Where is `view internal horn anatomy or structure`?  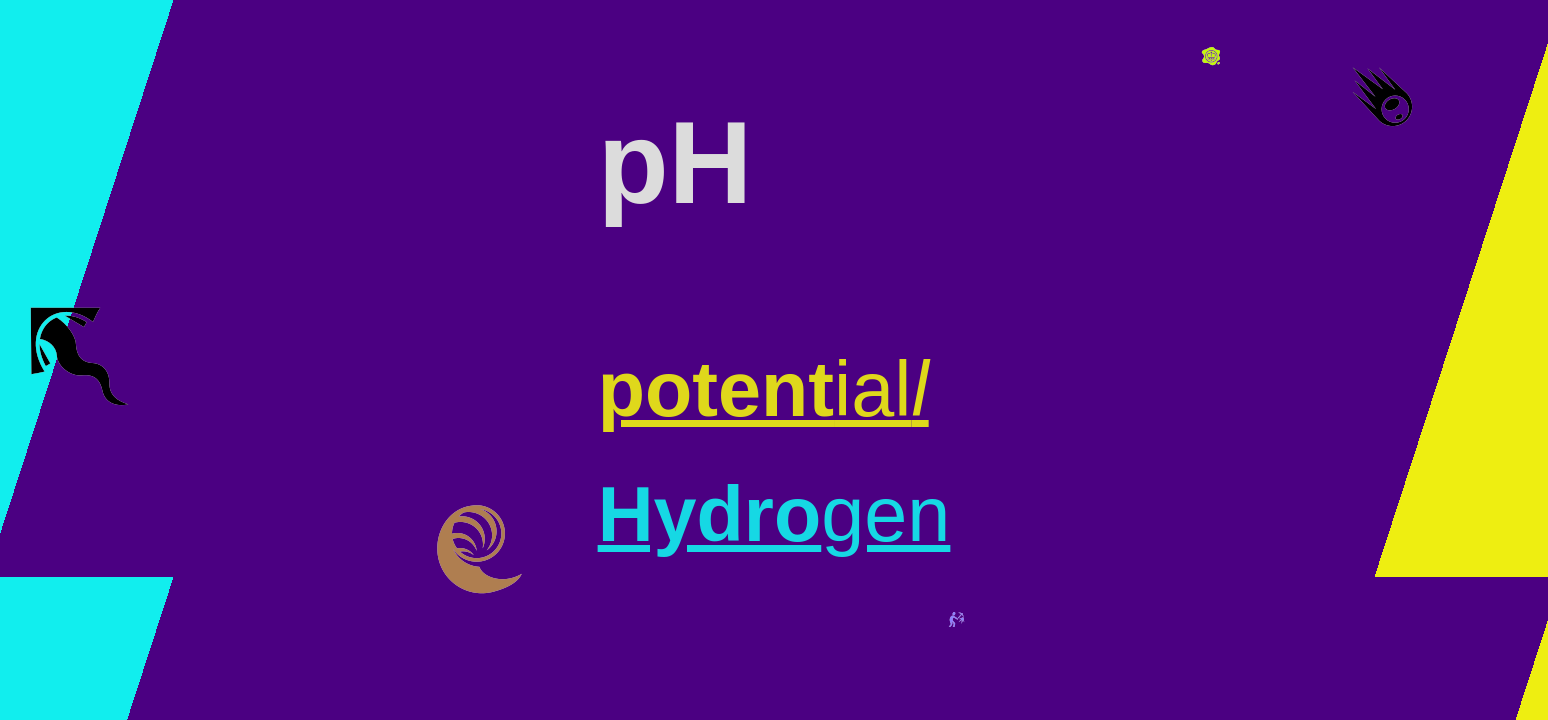
view internal horn anatomy or structure is located at coordinates (478, 549).